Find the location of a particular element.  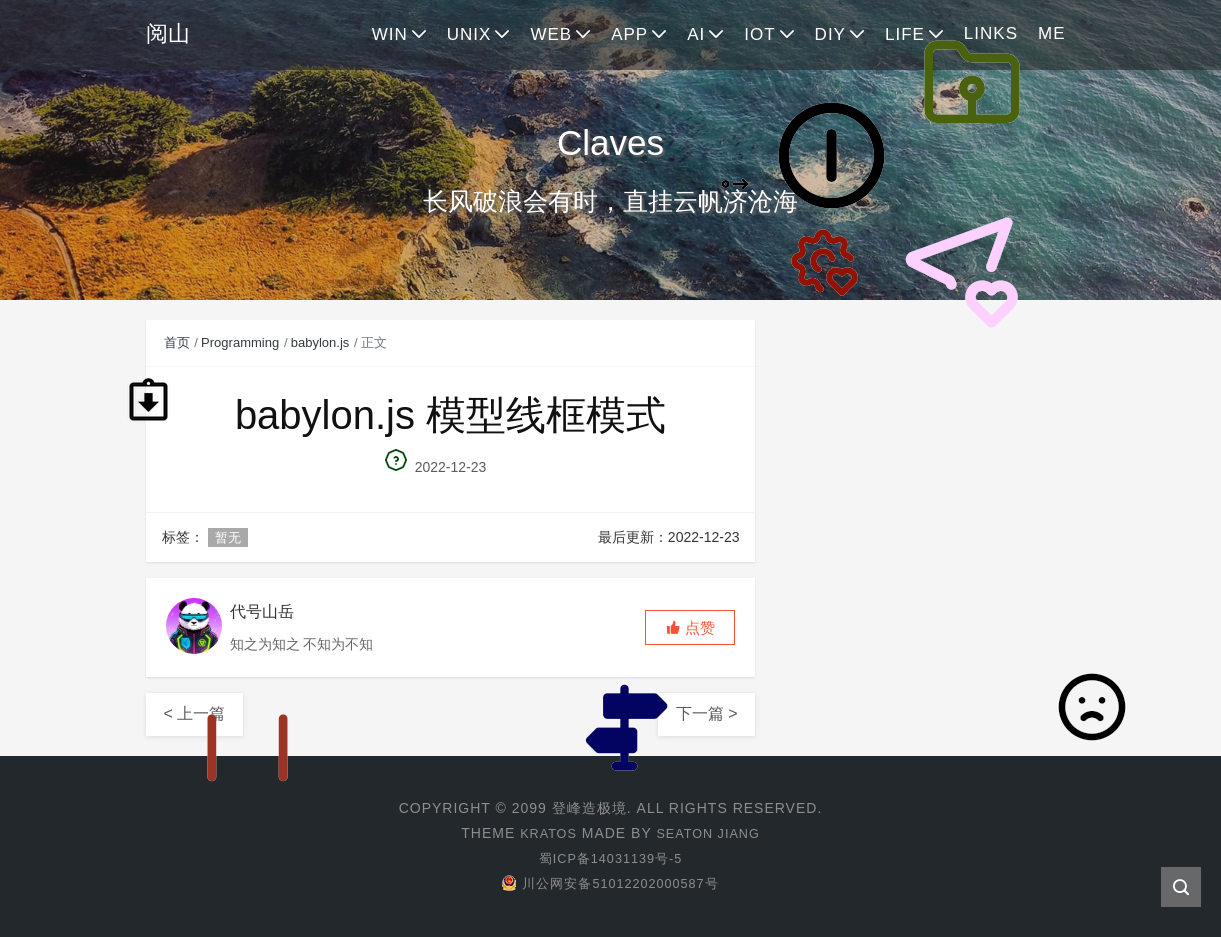

get directions to a destination is located at coordinates (624, 727).